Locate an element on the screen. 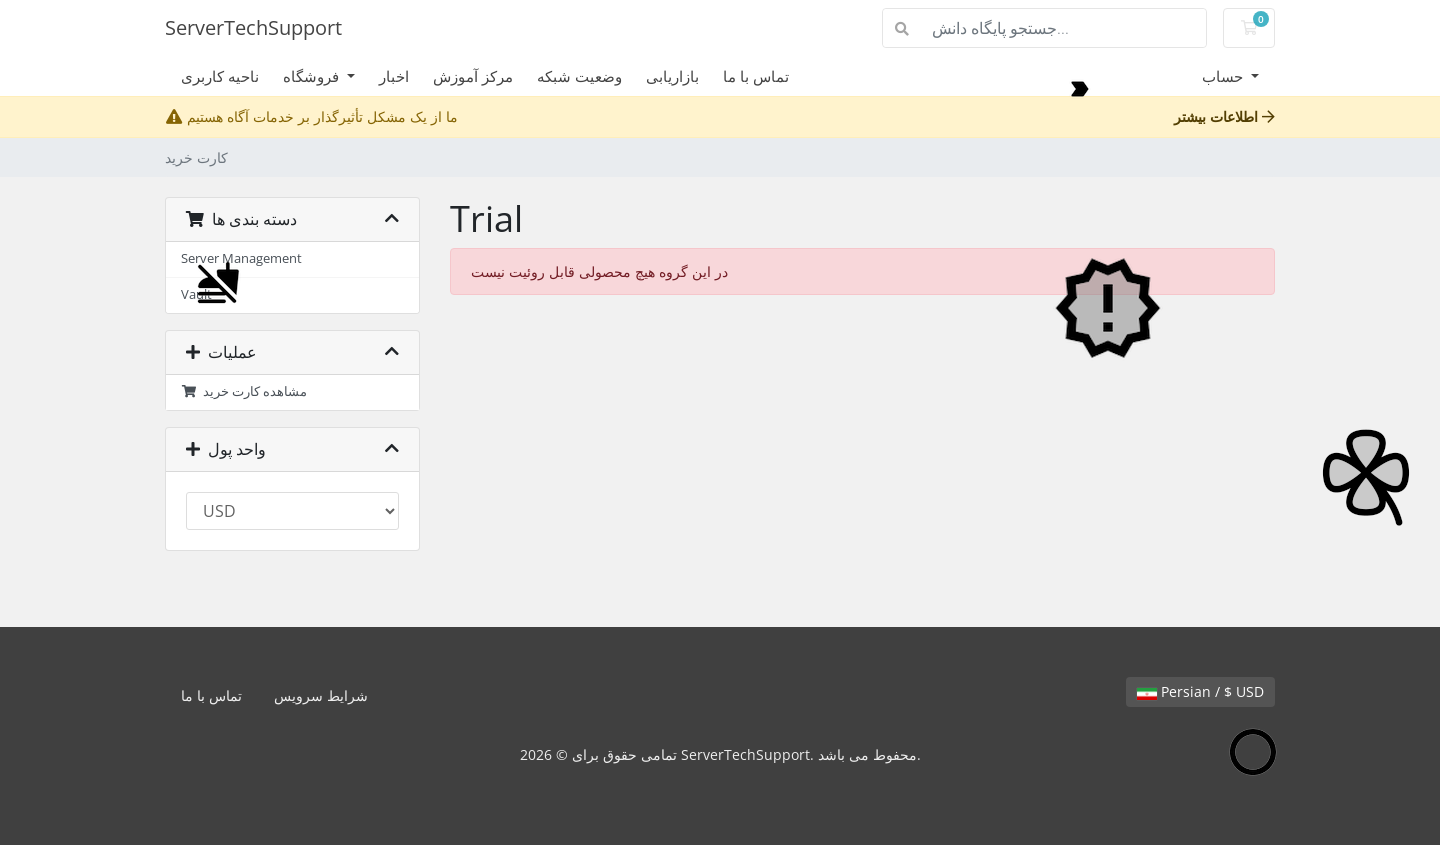 The height and width of the screenshot is (845, 1440). indicates food or eating is not allowed is located at coordinates (218, 282).